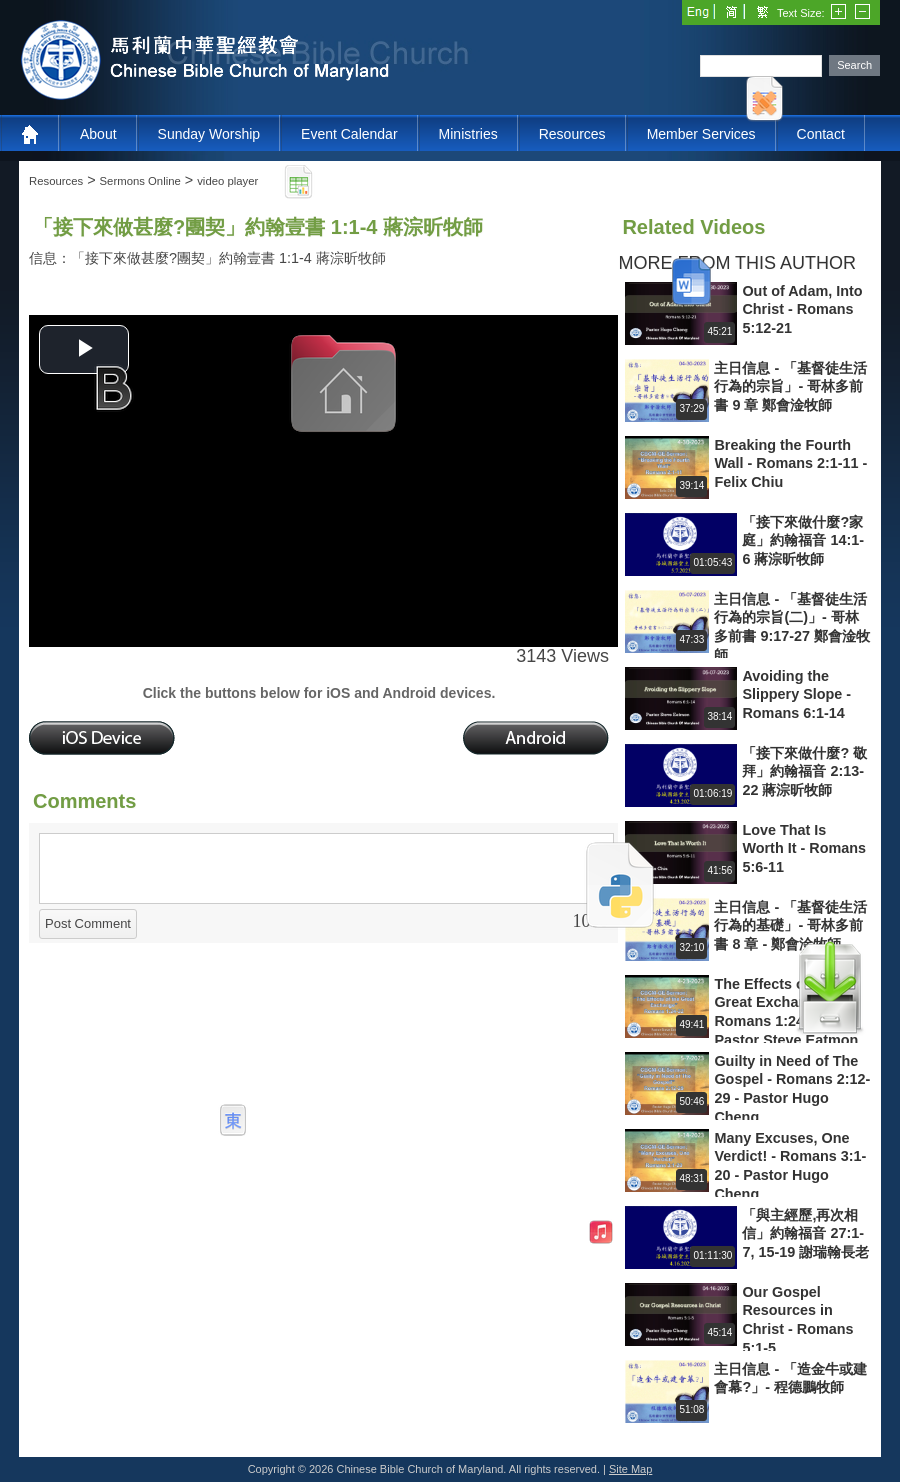  I want to click on open the music player app, so click(601, 1232).